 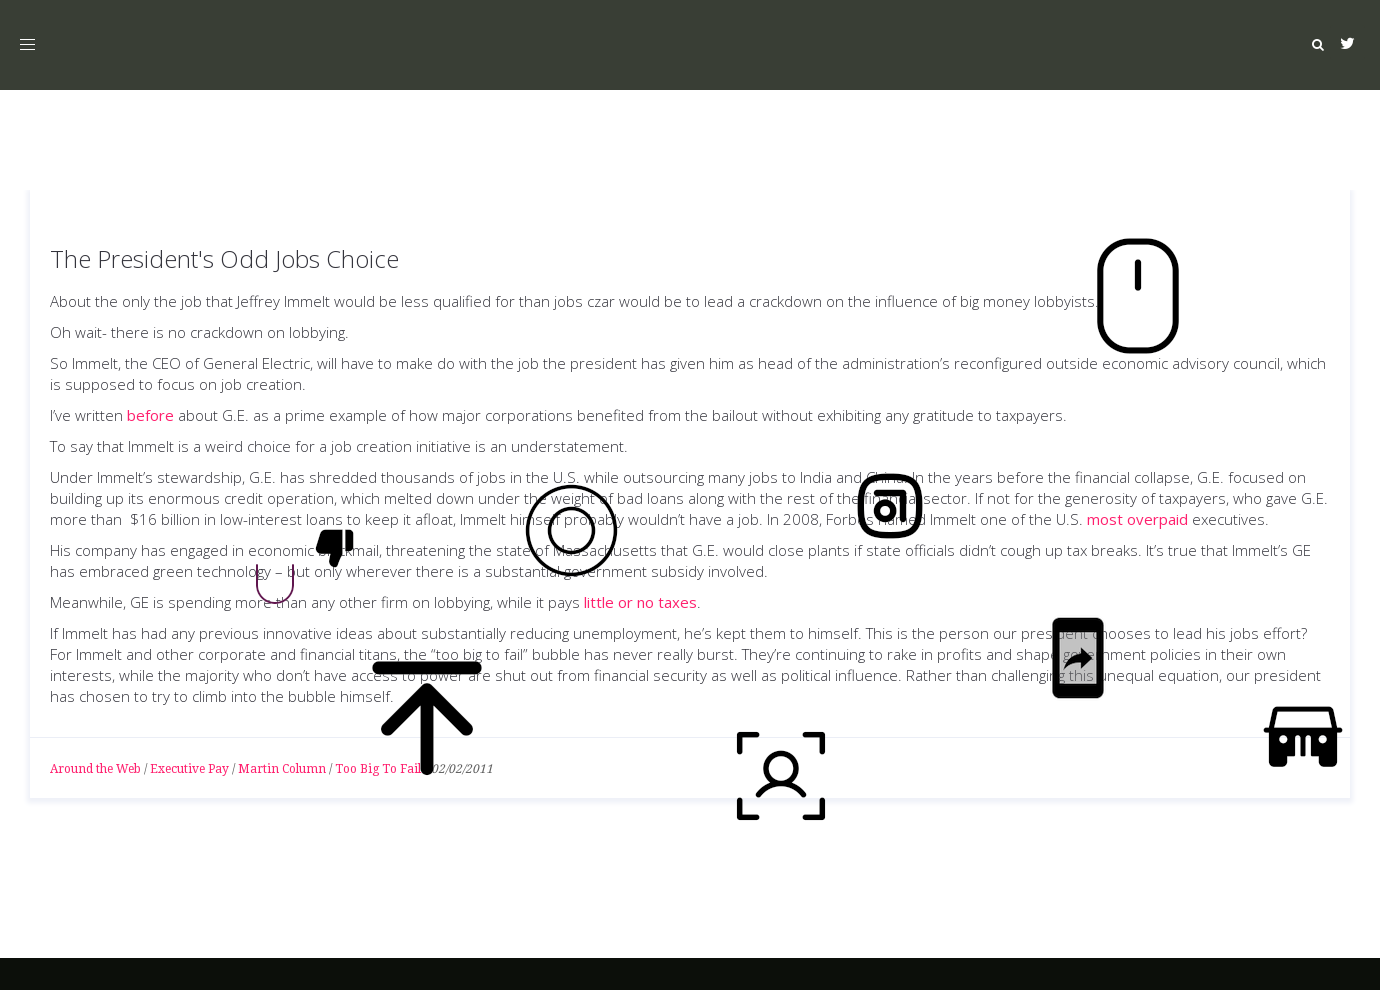 What do you see at coordinates (275, 581) in the screenshot?
I see `perform a union operation on selected shapes` at bounding box center [275, 581].